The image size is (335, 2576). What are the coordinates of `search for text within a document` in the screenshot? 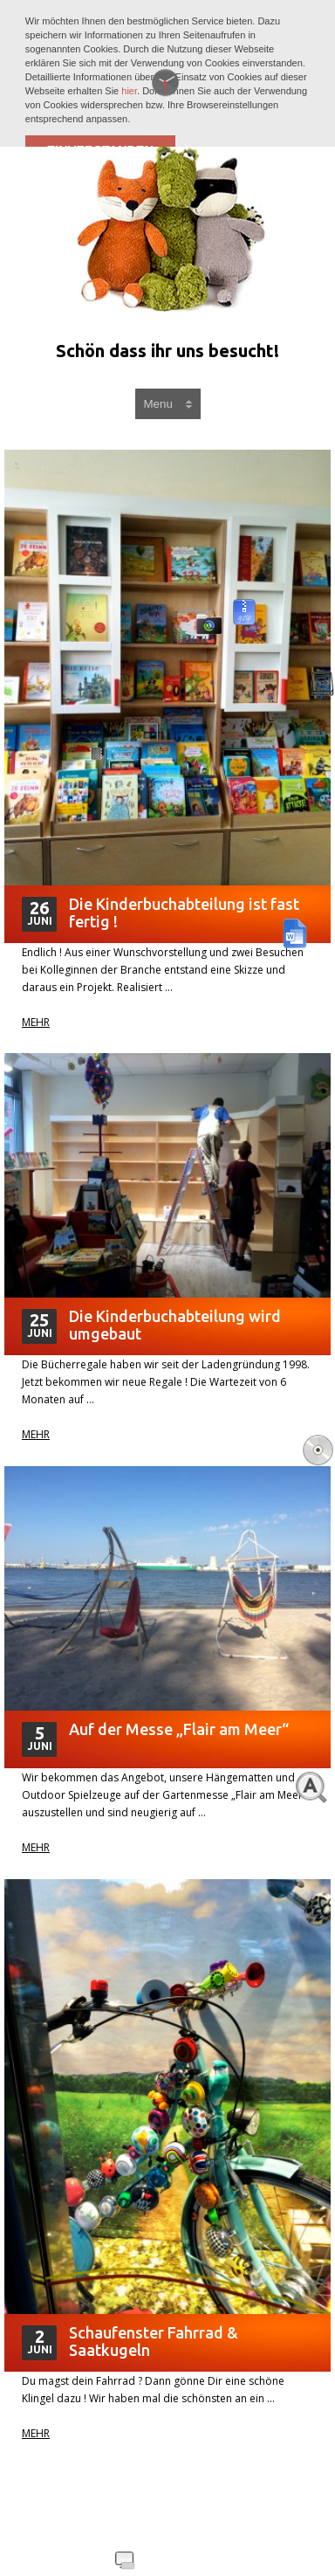 It's located at (311, 1787).